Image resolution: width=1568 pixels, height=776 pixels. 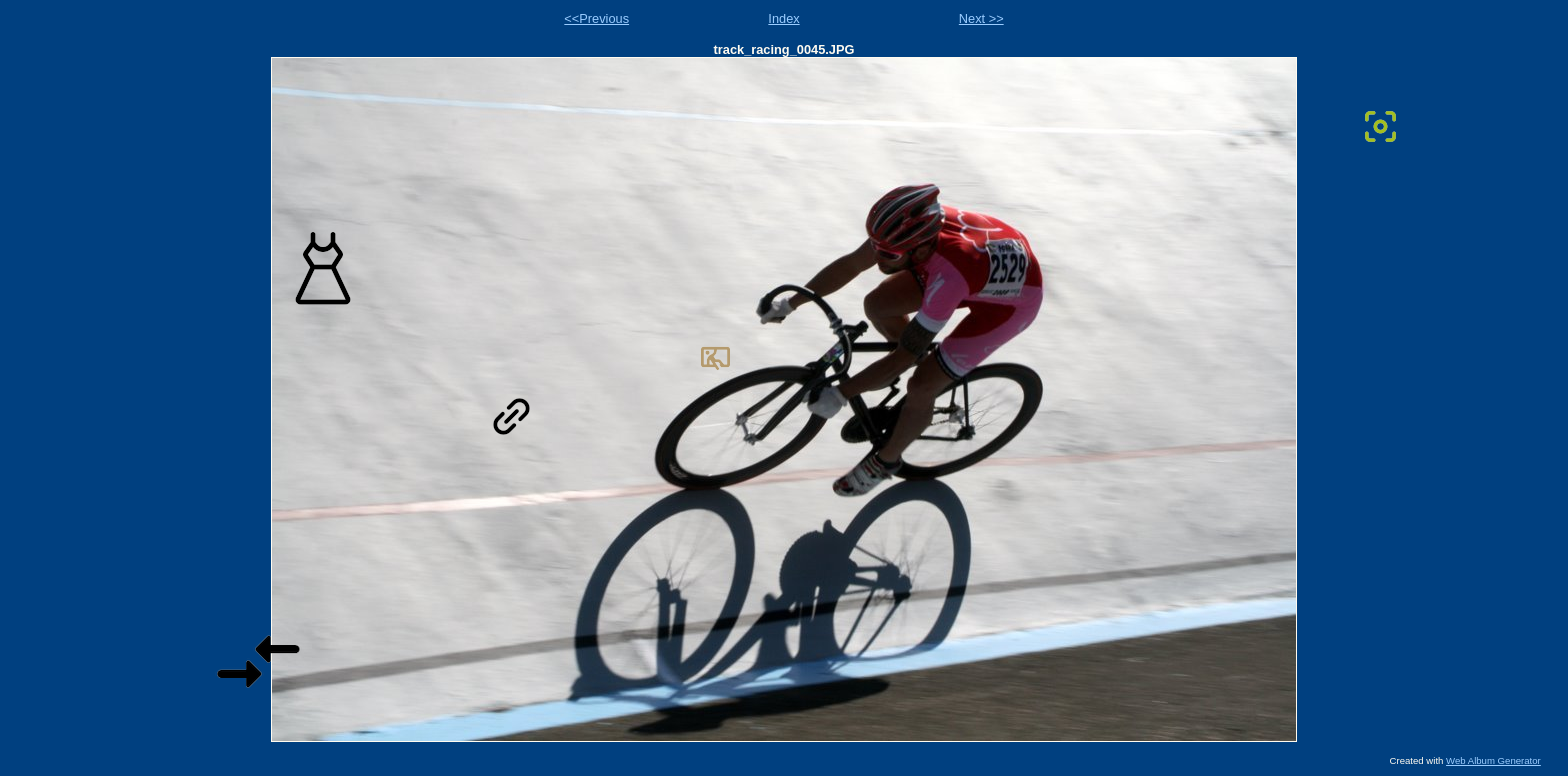 What do you see at coordinates (258, 661) in the screenshot?
I see `compare two items or options` at bounding box center [258, 661].